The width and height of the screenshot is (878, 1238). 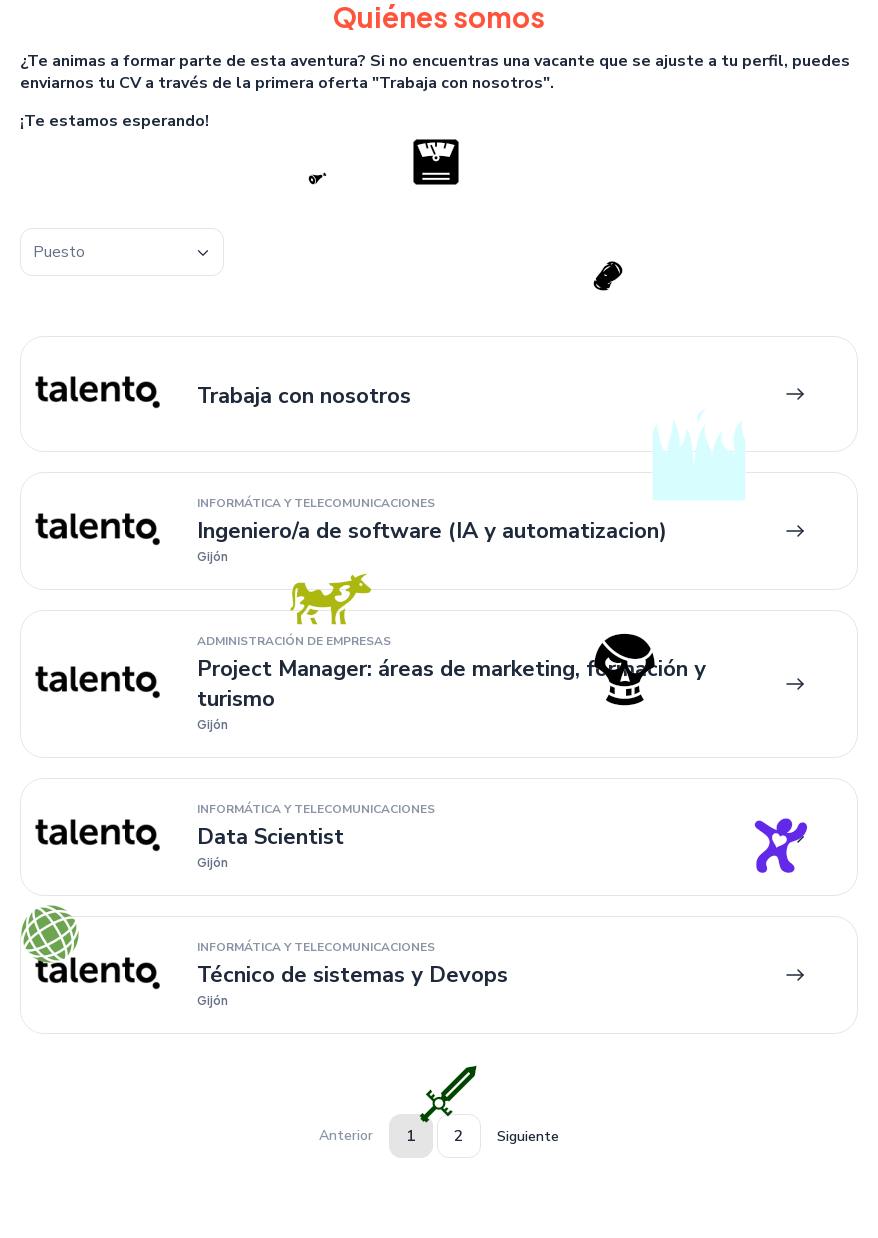 I want to click on select potato as a game resource or ingredient, so click(x=608, y=276).